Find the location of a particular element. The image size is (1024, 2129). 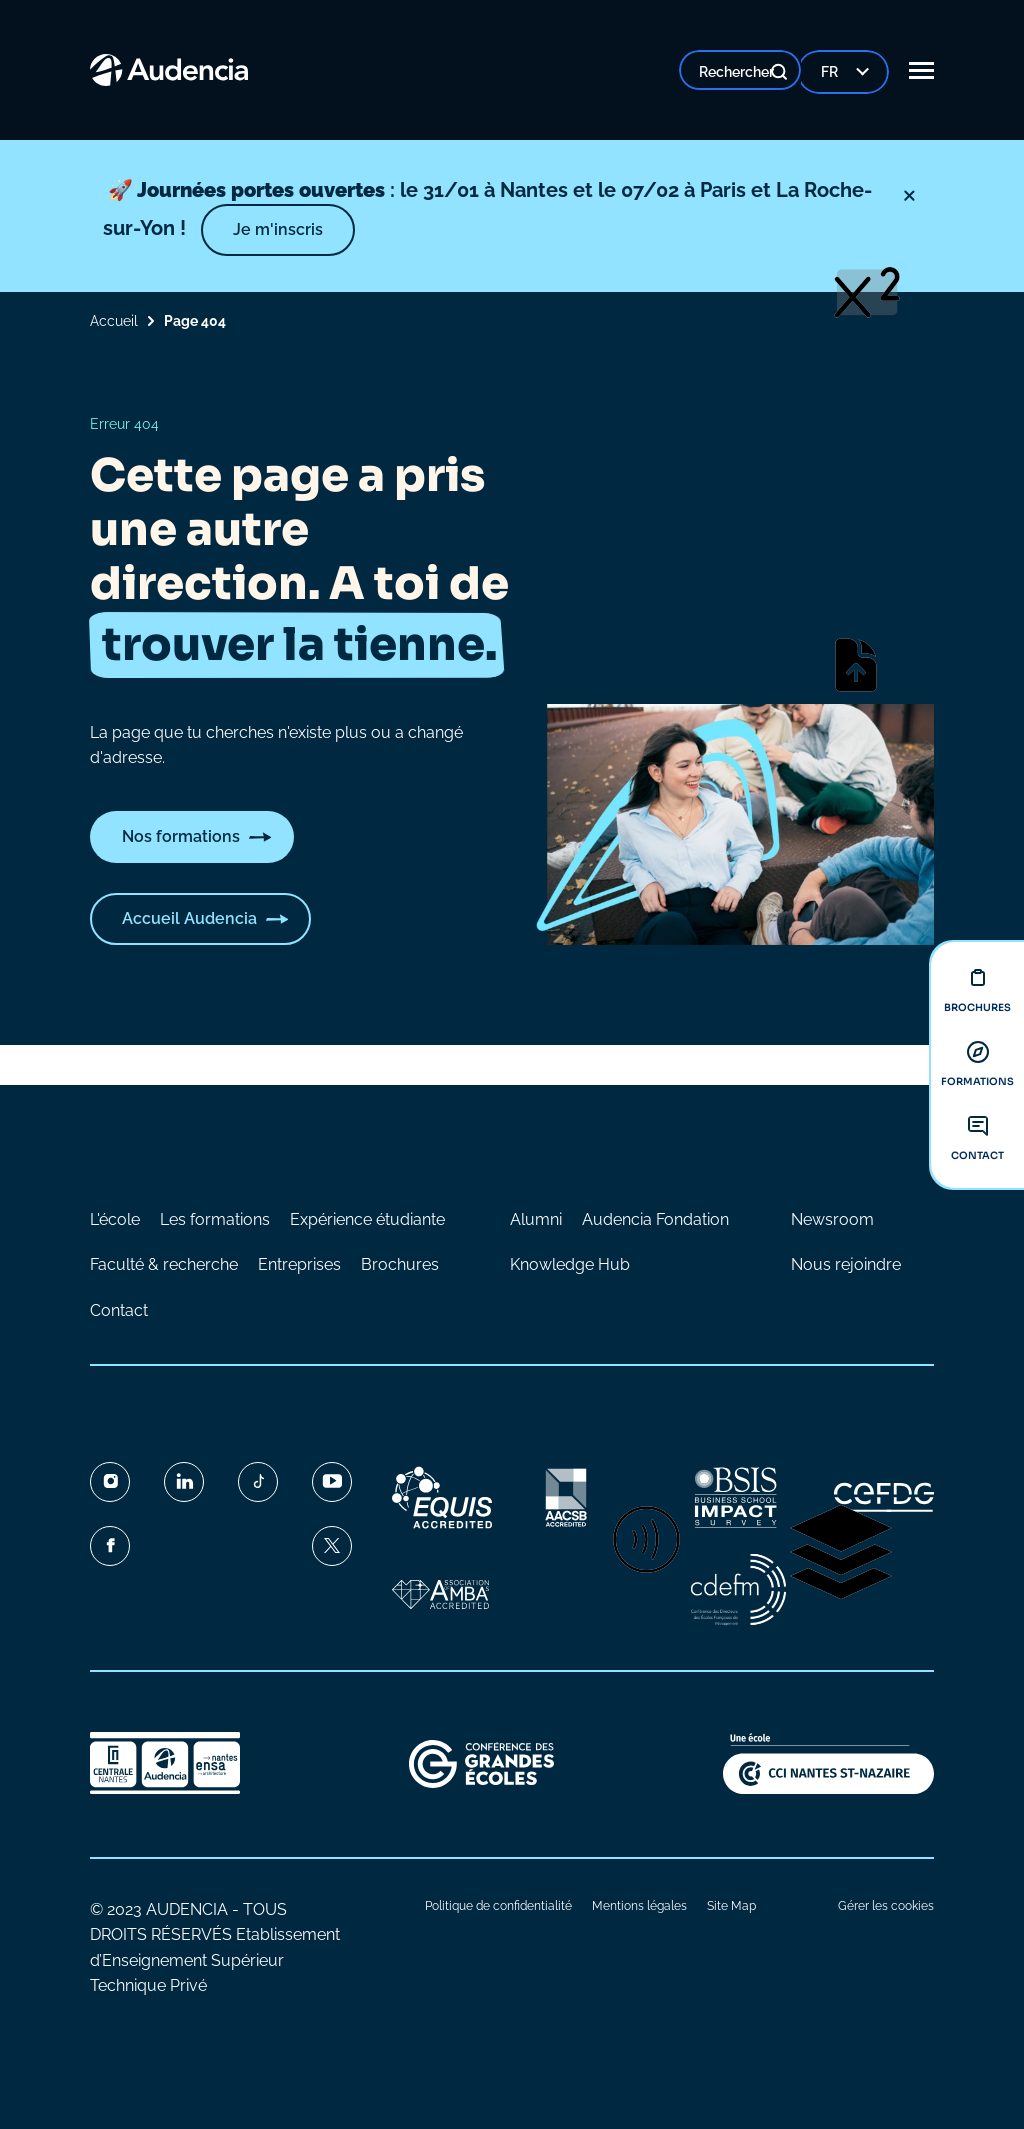

format text as superscript is located at coordinates (863, 293).